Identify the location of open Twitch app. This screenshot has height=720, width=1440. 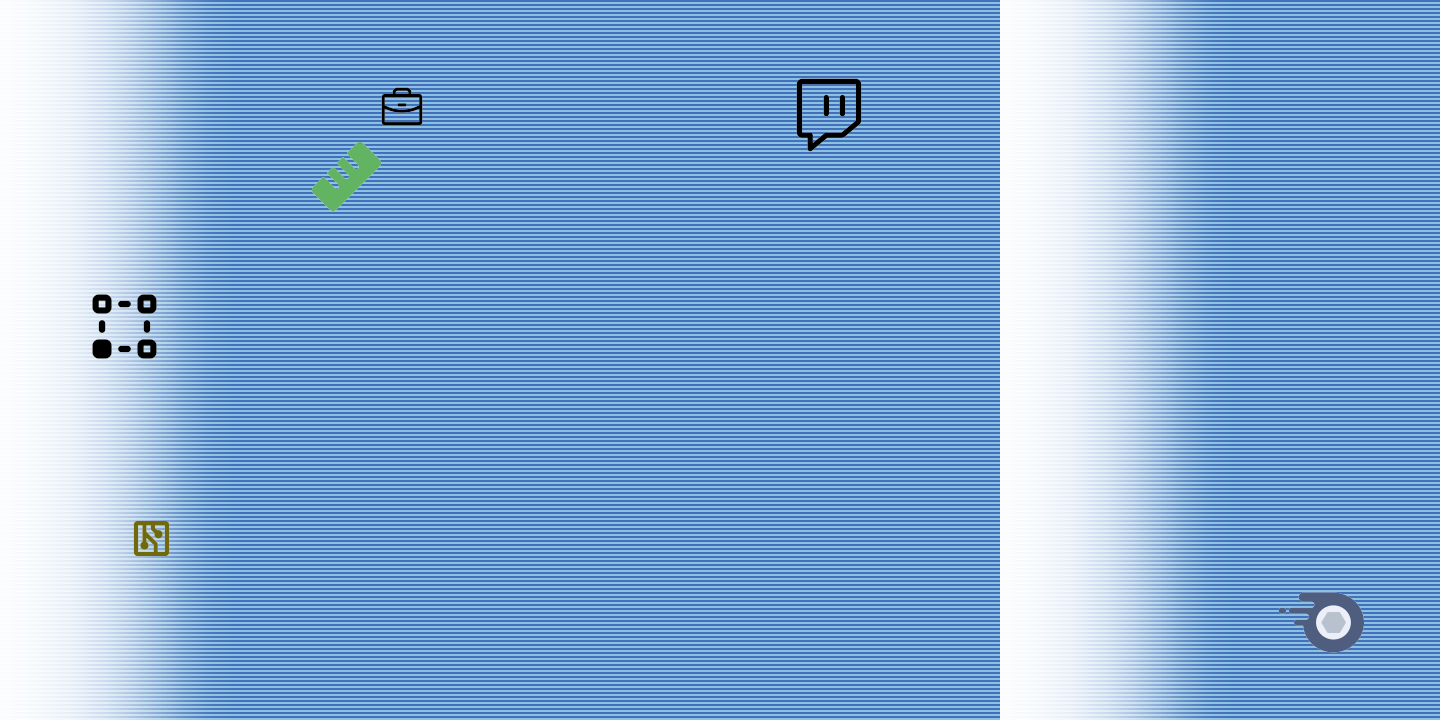
(829, 111).